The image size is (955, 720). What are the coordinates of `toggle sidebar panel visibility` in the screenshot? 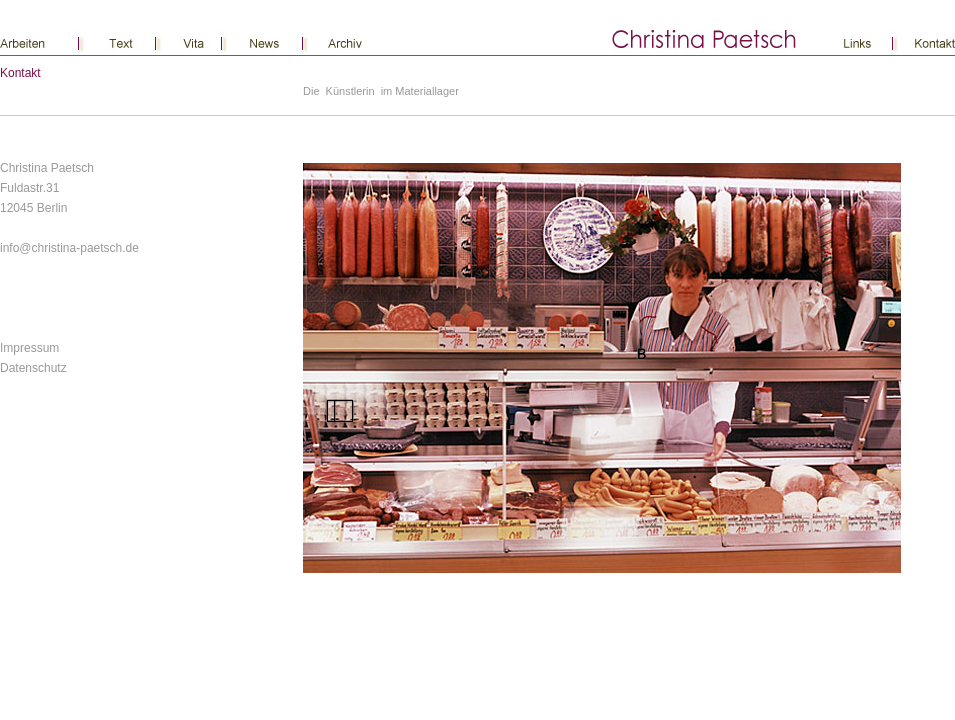 It's located at (340, 411).